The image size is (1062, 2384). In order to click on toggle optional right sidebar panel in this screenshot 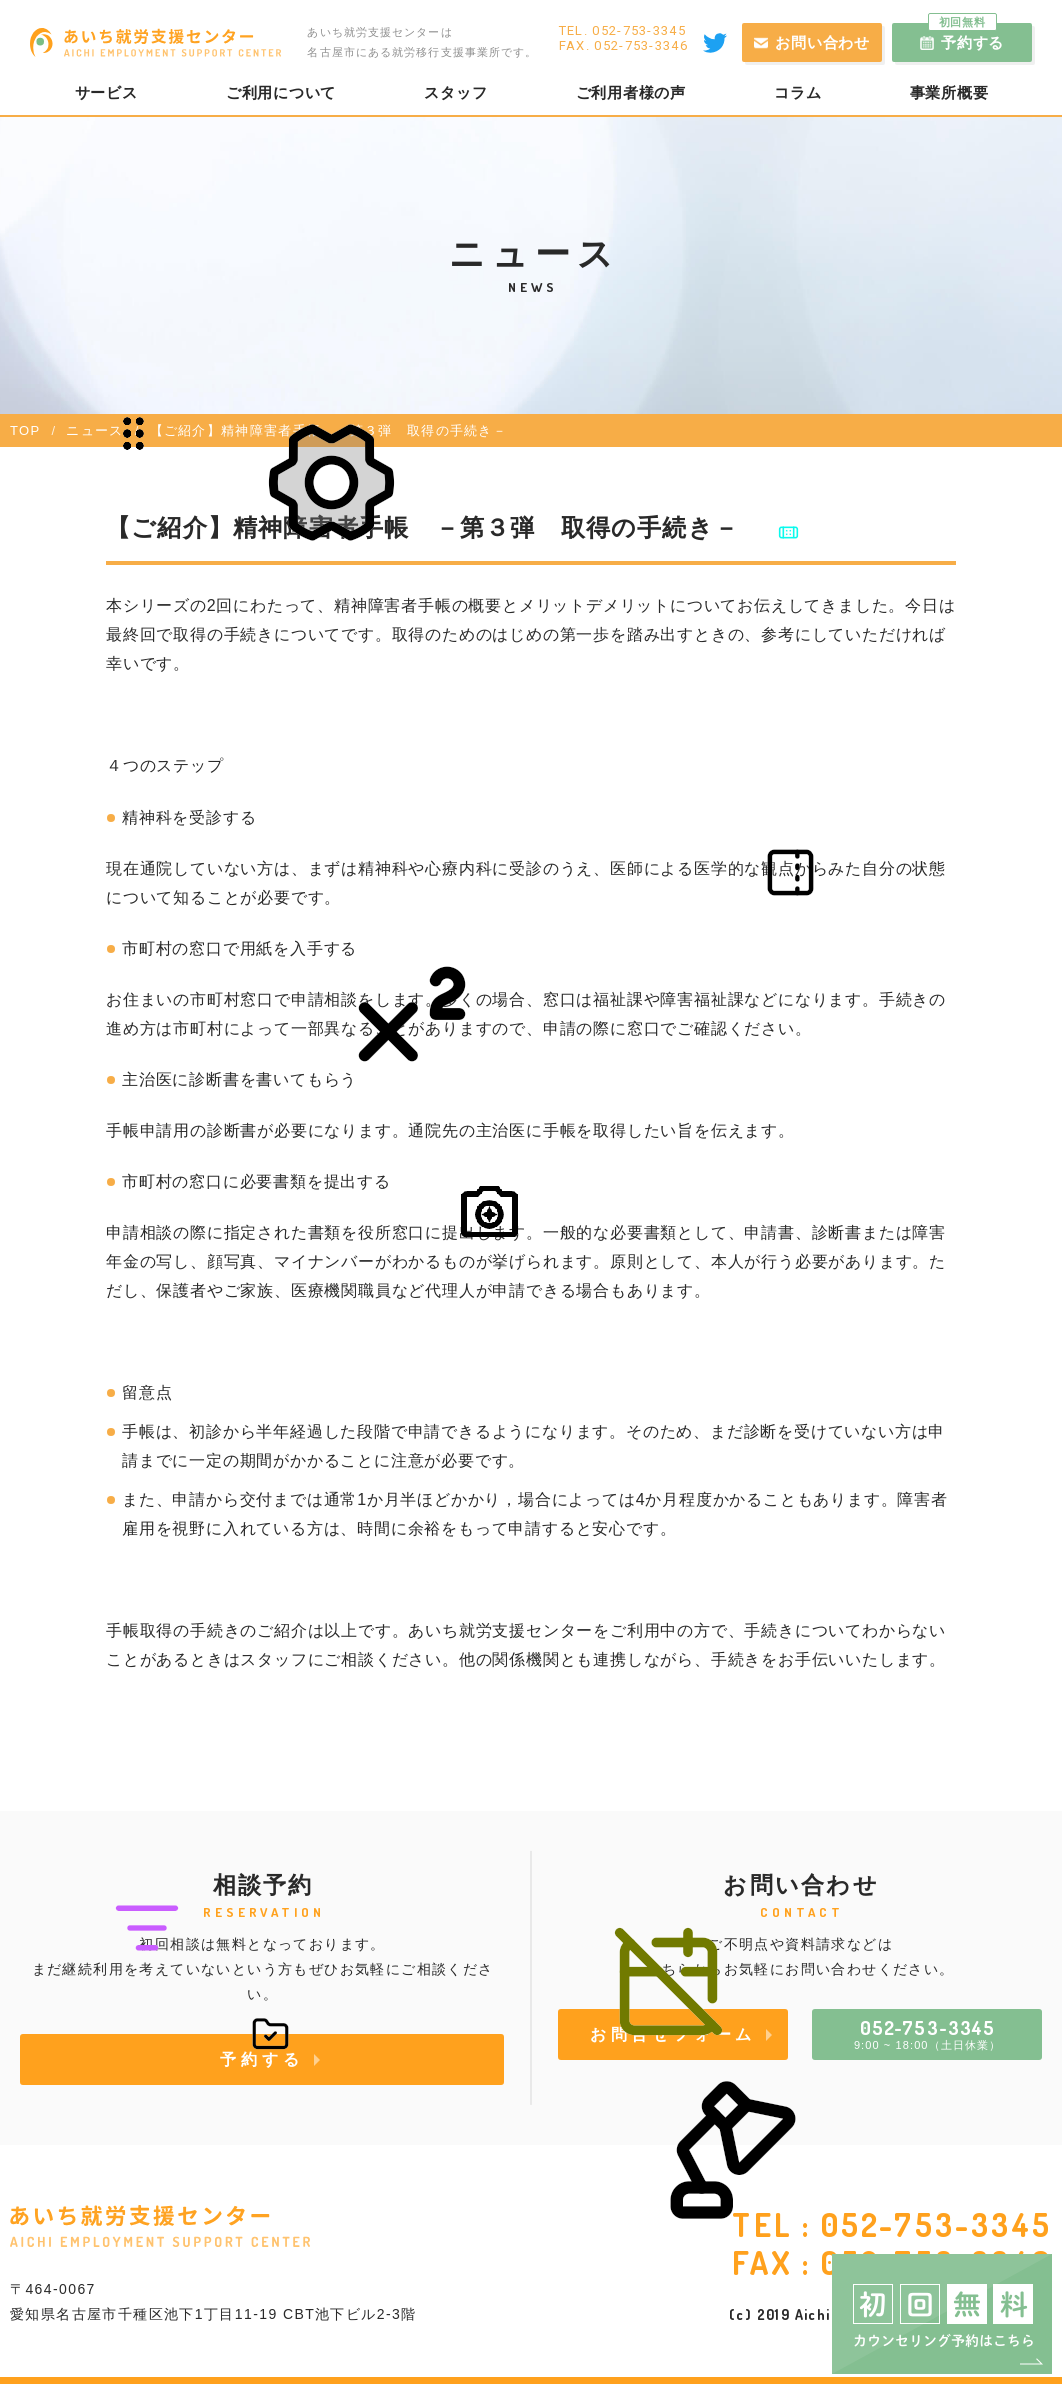, I will do `click(790, 872)`.